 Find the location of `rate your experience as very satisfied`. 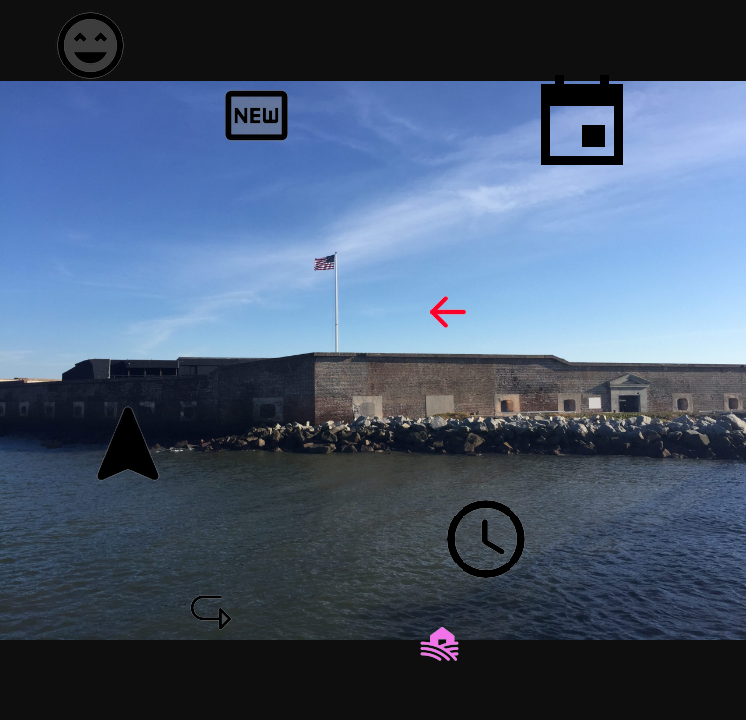

rate your experience as very satisfied is located at coordinates (90, 45).